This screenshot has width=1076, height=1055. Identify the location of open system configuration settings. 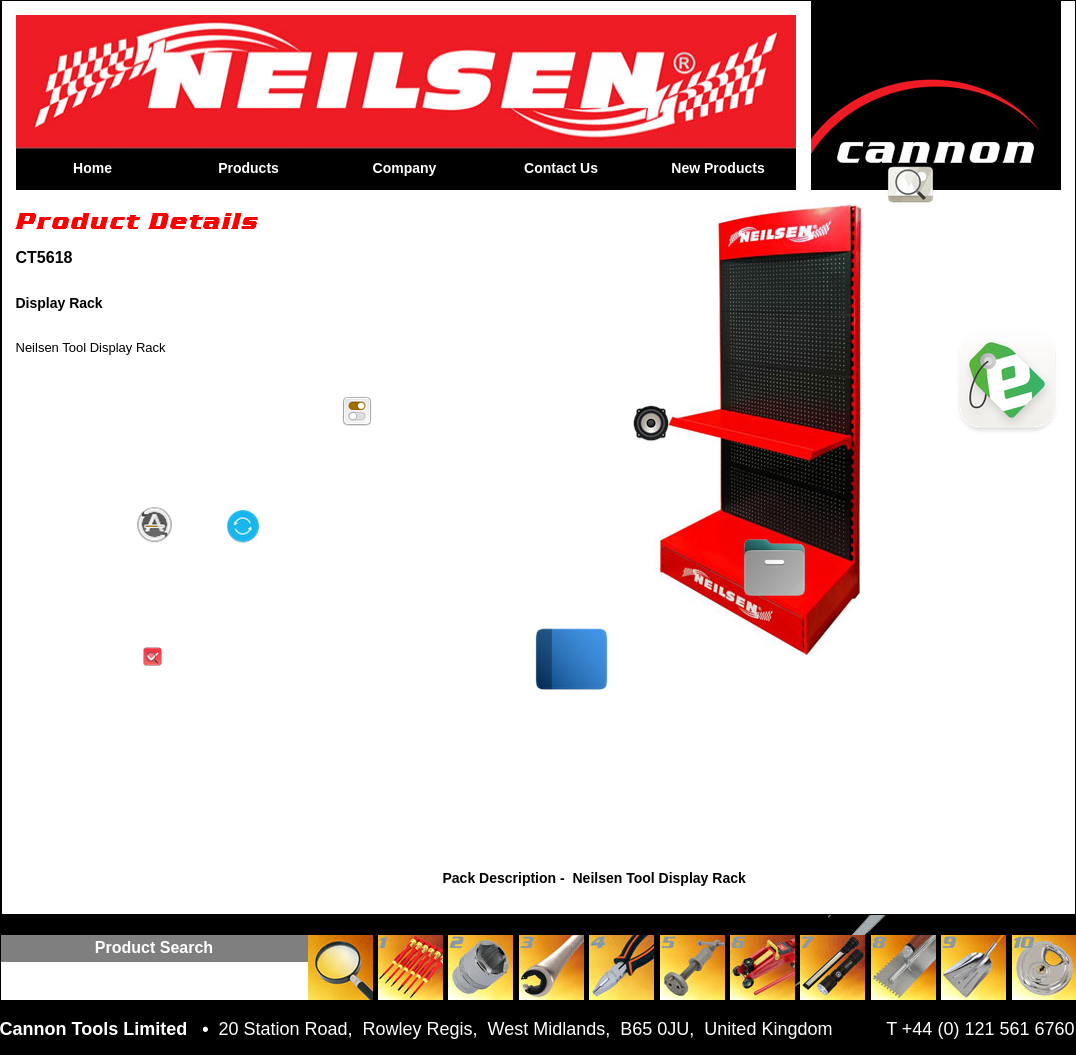
(152, 656).